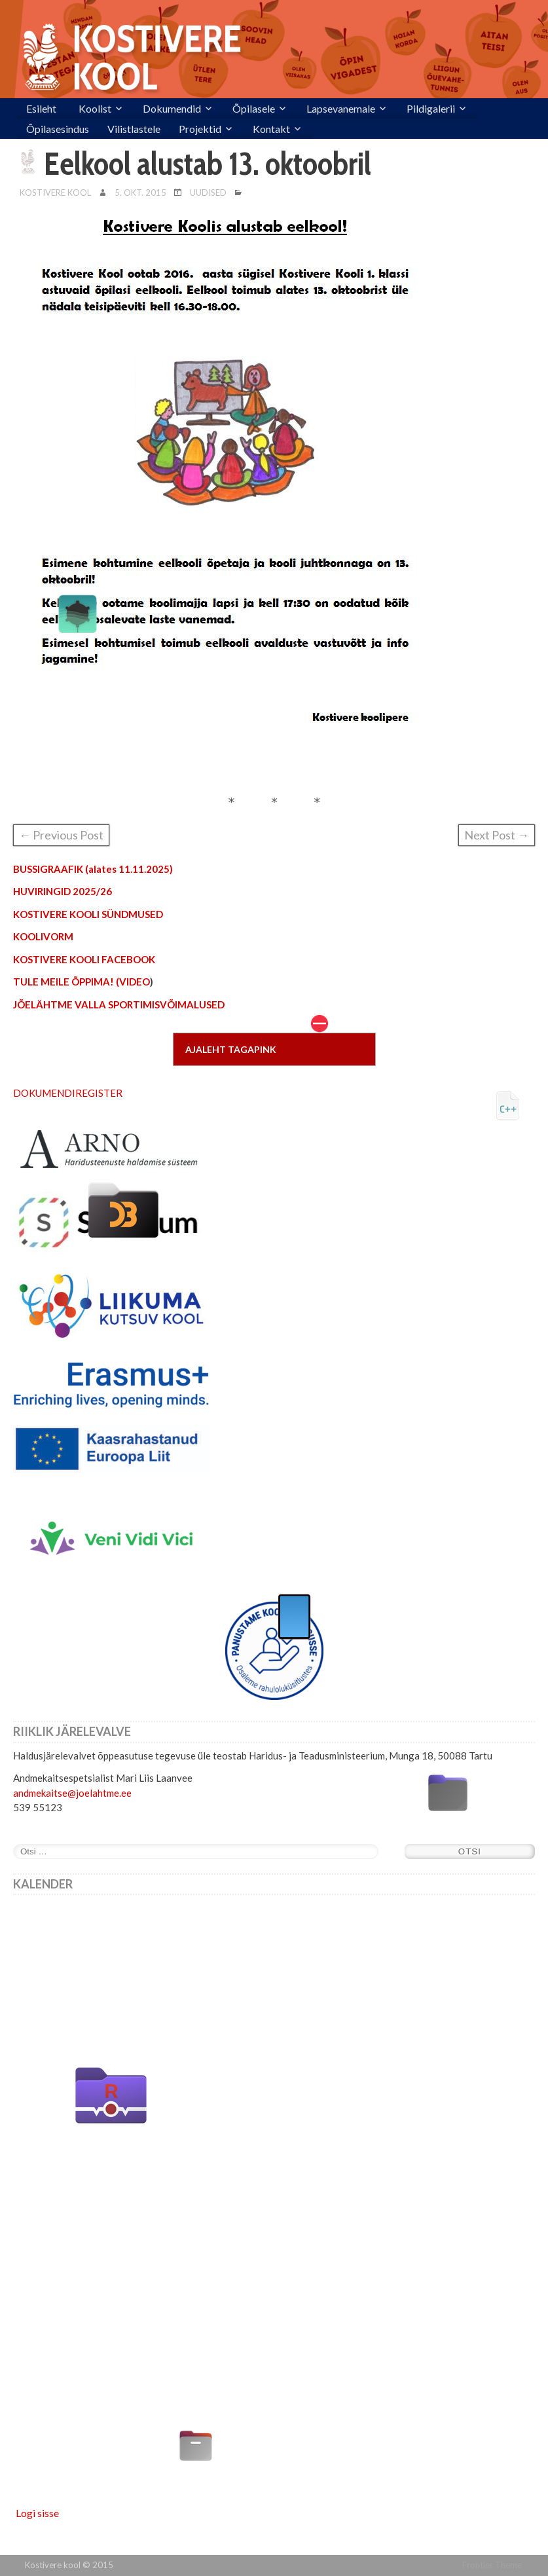  Describe the element at coordinates (111, 2097) in the screenshot. I see `folder for Pokémon Team Rocket collection or fan content` at that location.